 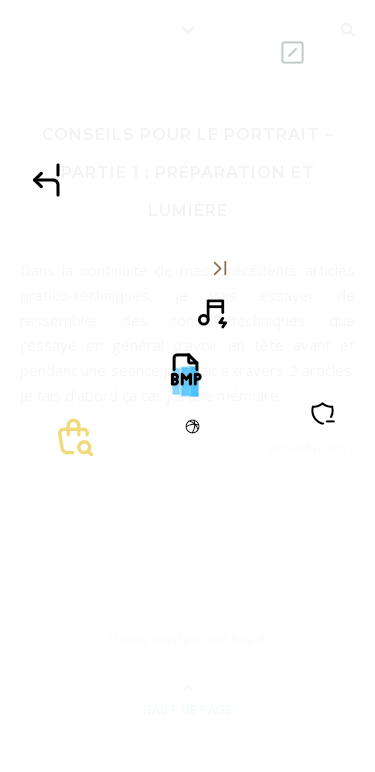 I want to click on indicates a BMP image file type, so click(x=185, y=369).